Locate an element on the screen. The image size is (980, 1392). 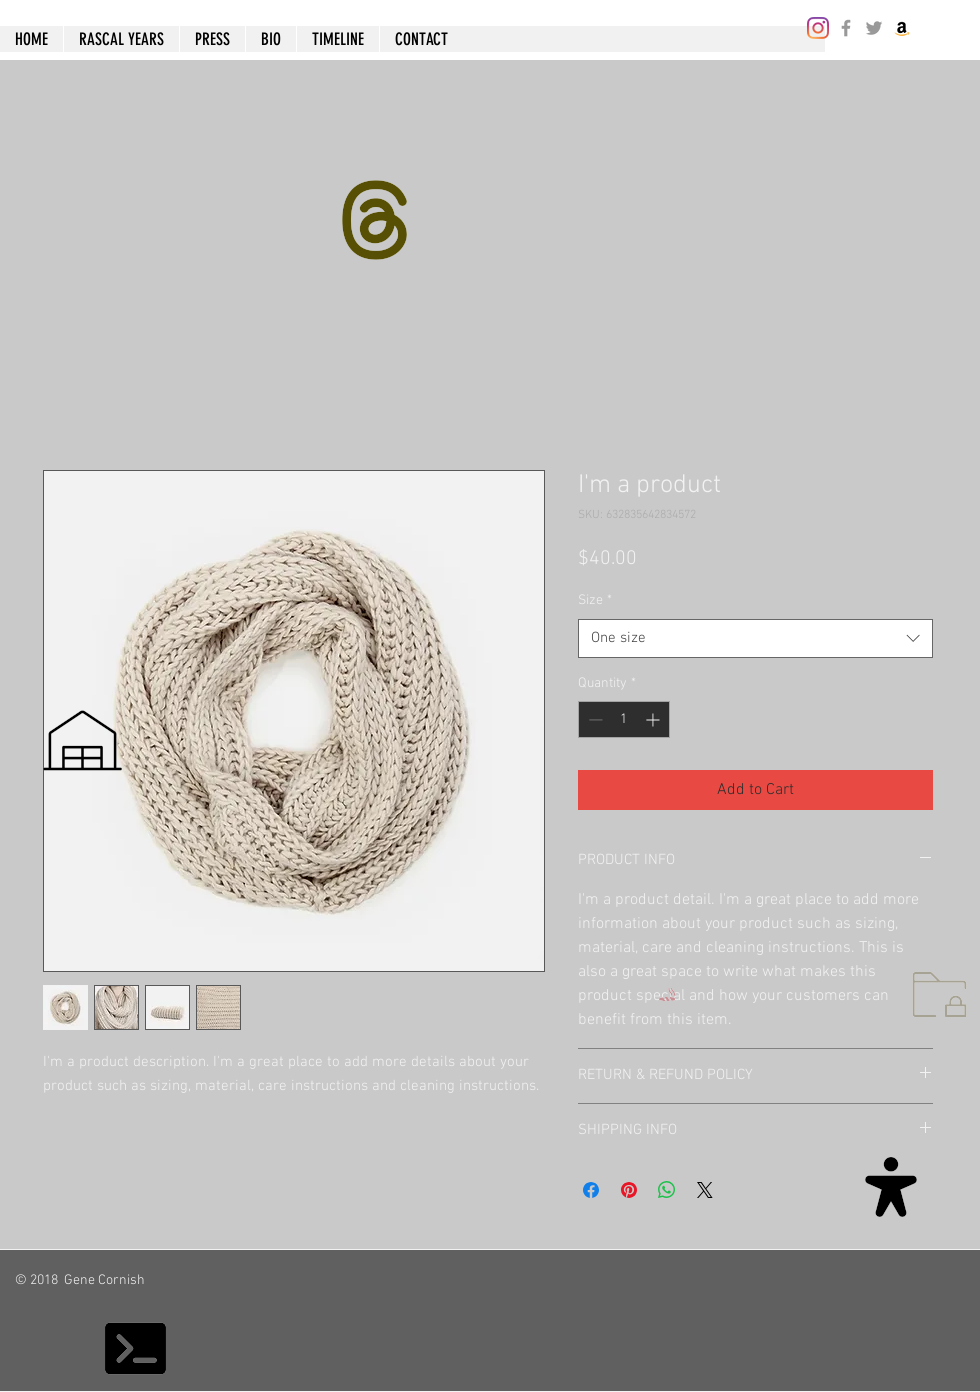
access a password-protected folder is located at coordinates (939, 994).